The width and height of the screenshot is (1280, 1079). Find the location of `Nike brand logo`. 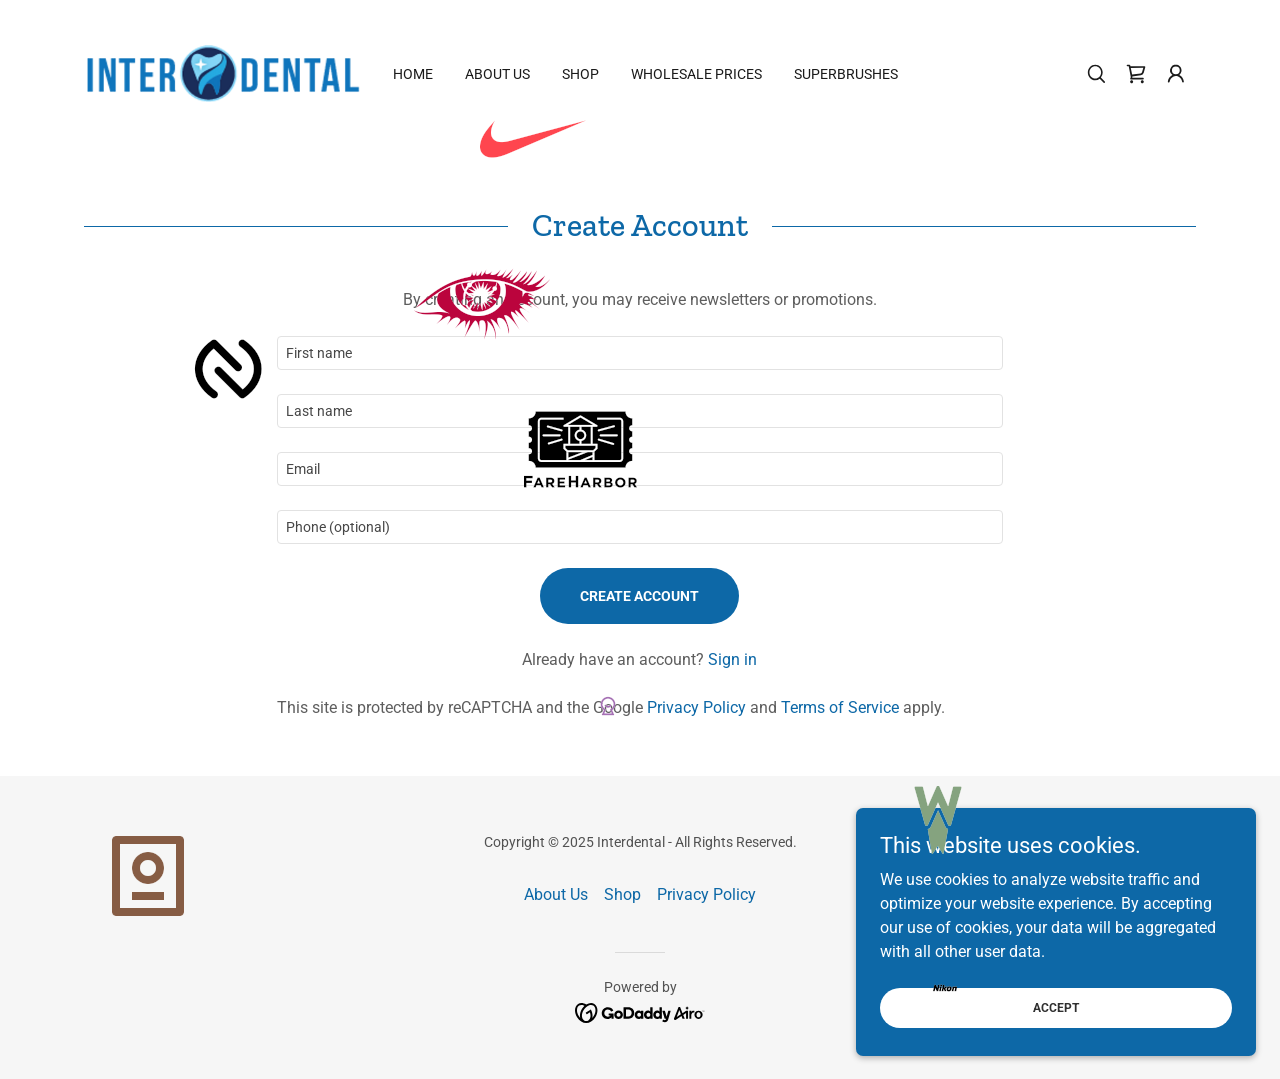

Nike brand logo is located at coordinates (533, 139).